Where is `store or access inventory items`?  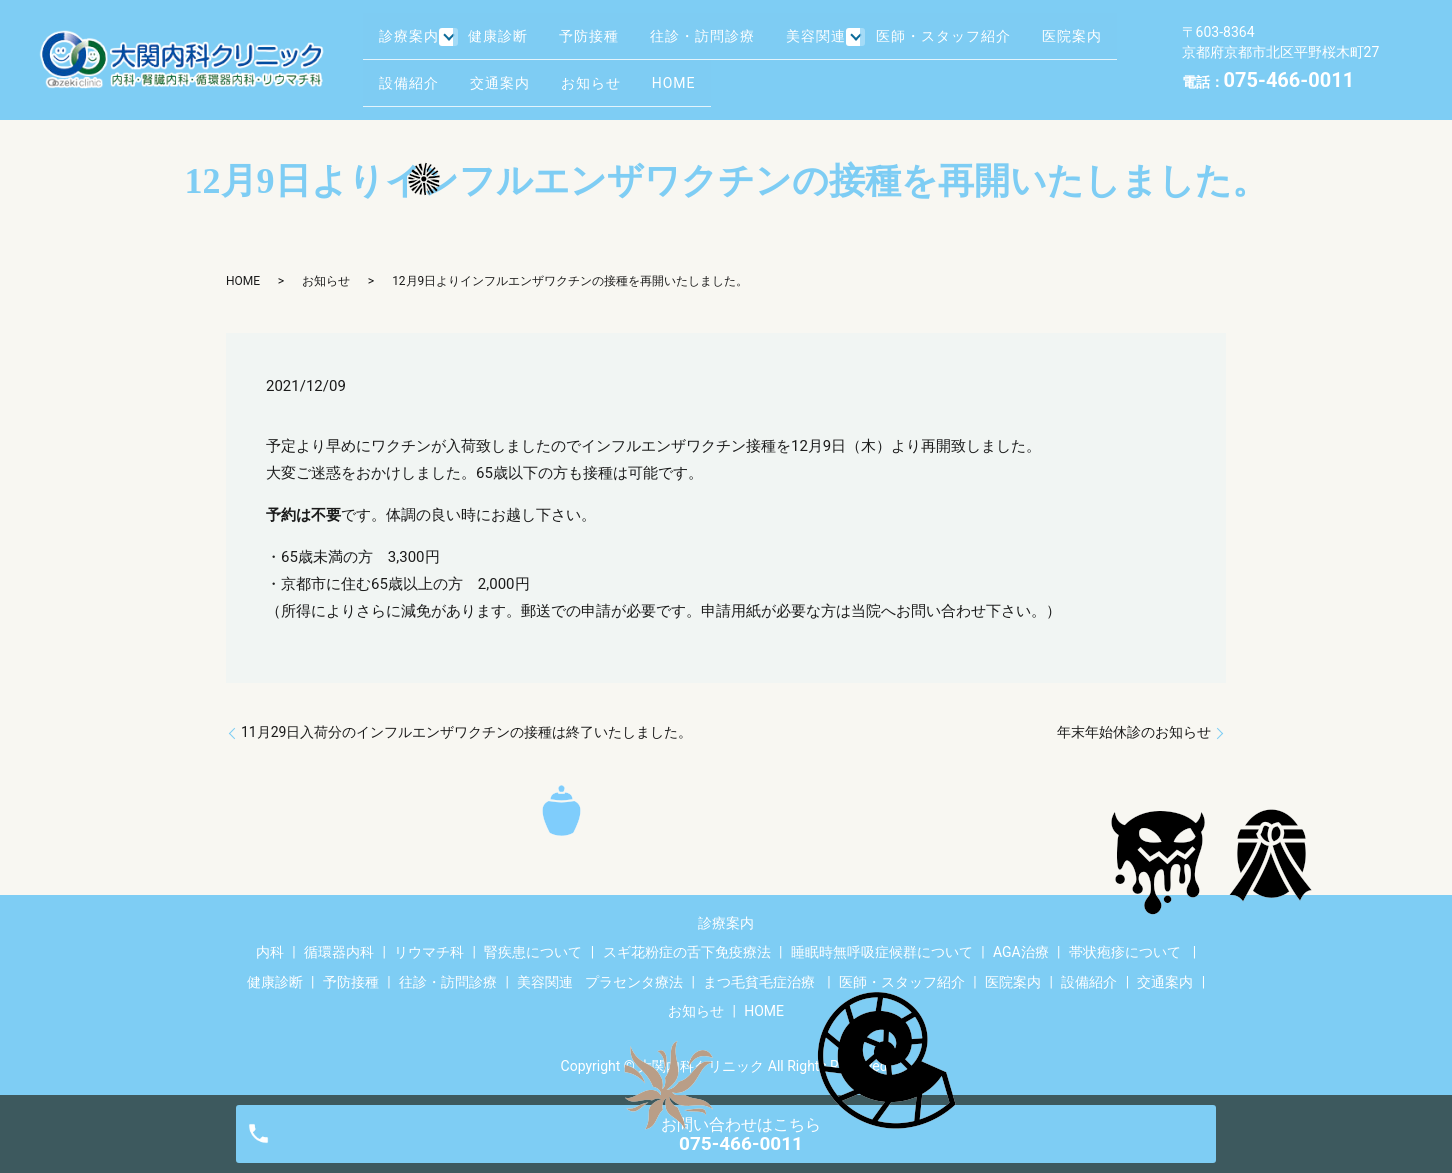 store or access inventory items is located at coordinates (561, 810).